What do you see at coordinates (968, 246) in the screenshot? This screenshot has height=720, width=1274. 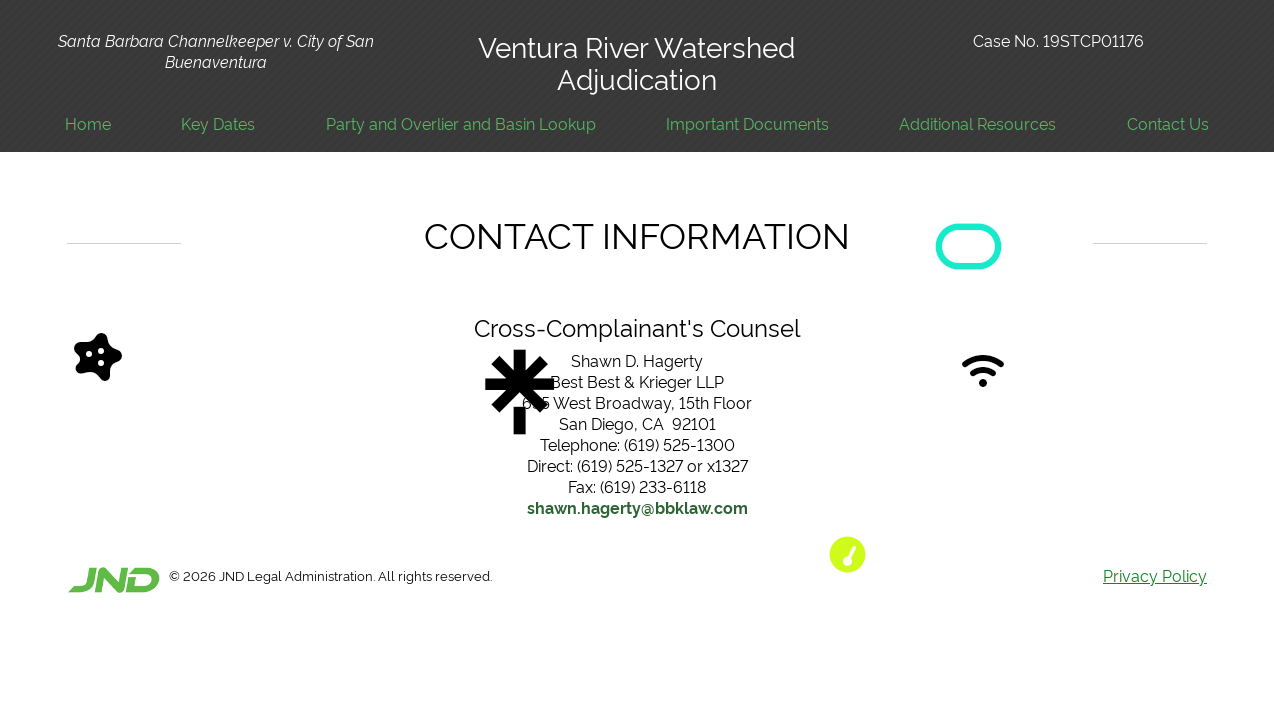 I see `medication or pill tracker` at bounding box center [968, 246].